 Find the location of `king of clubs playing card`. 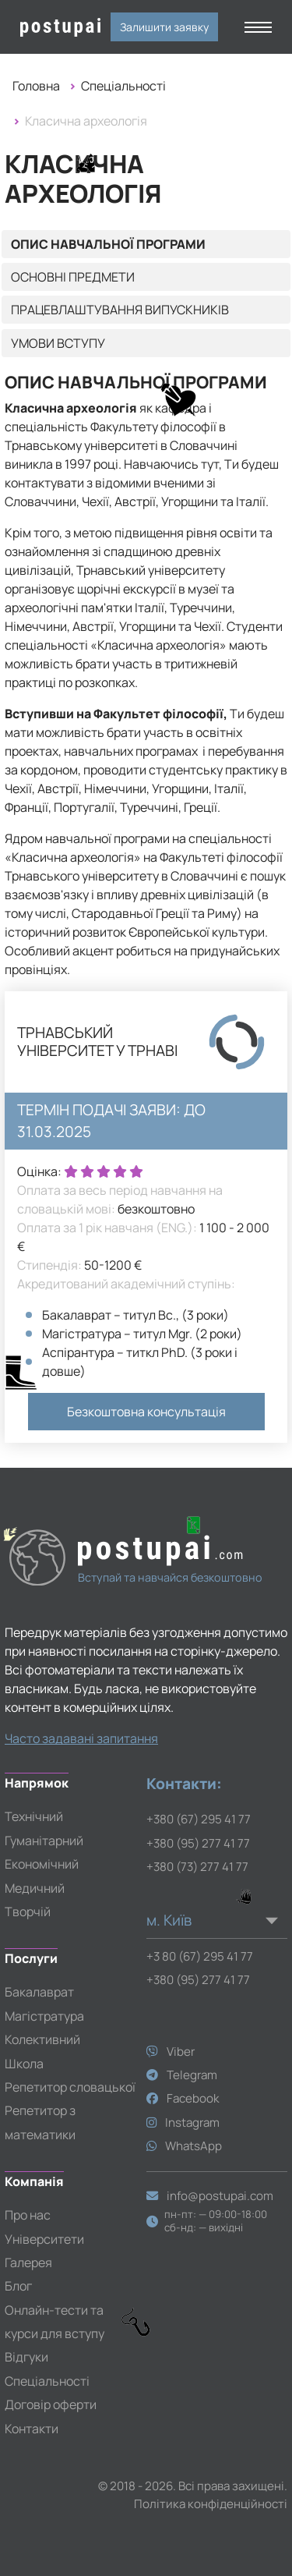

king of clubs playing card is located at coordinates (193, 1525).